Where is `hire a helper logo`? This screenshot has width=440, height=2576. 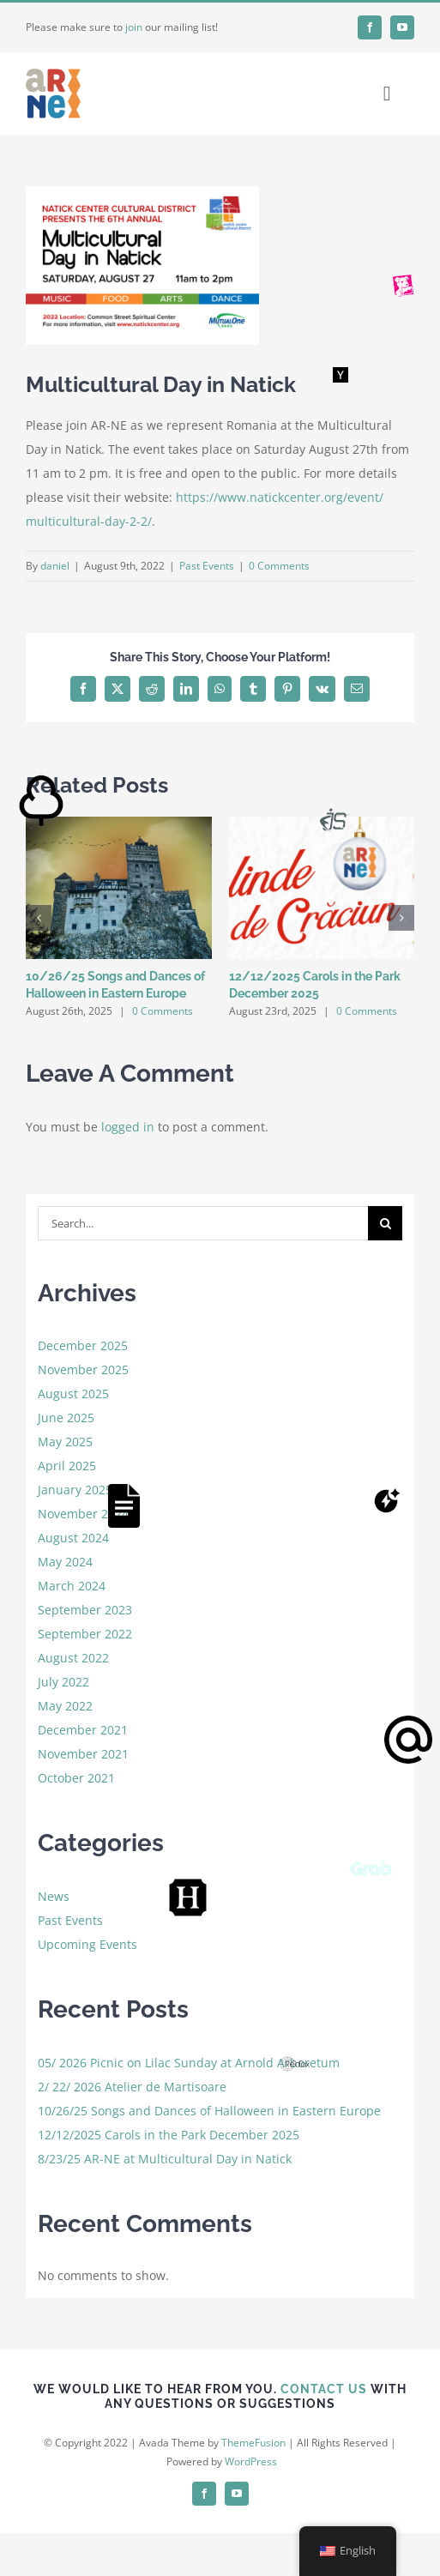 hire a helper logo is located at coordinates (188, 1897).